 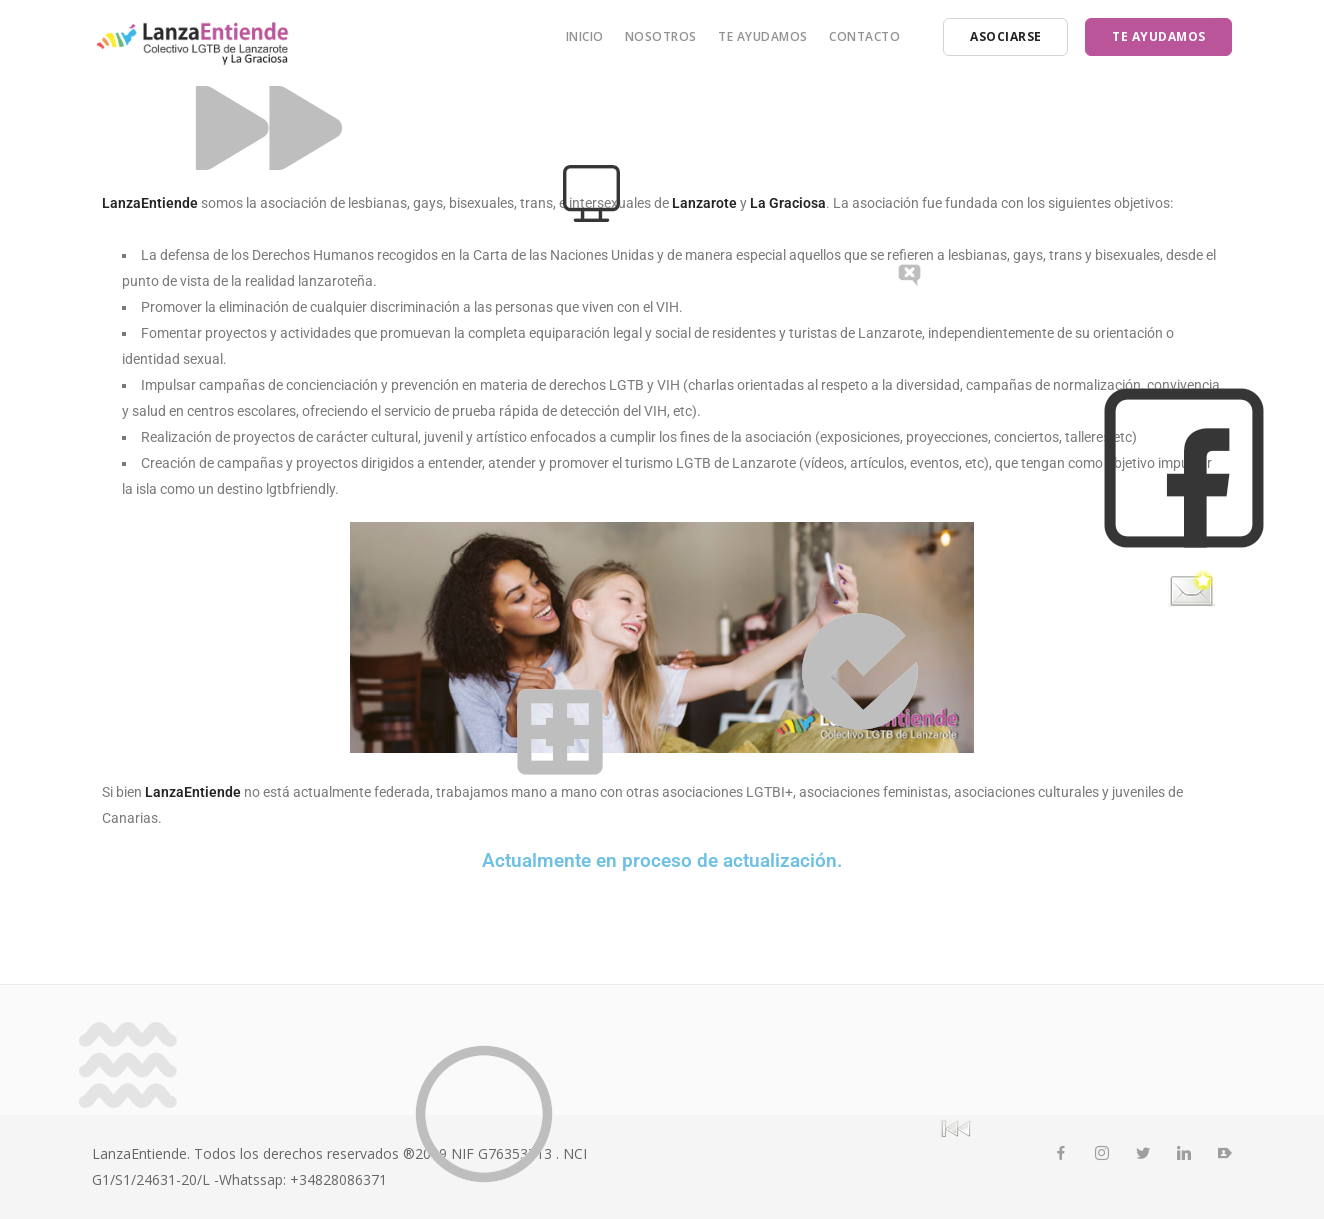 What do you see at coordinates (1191, 591) in the screenshot?
I see `mark email as unread` at bounding box center [1191, 591].